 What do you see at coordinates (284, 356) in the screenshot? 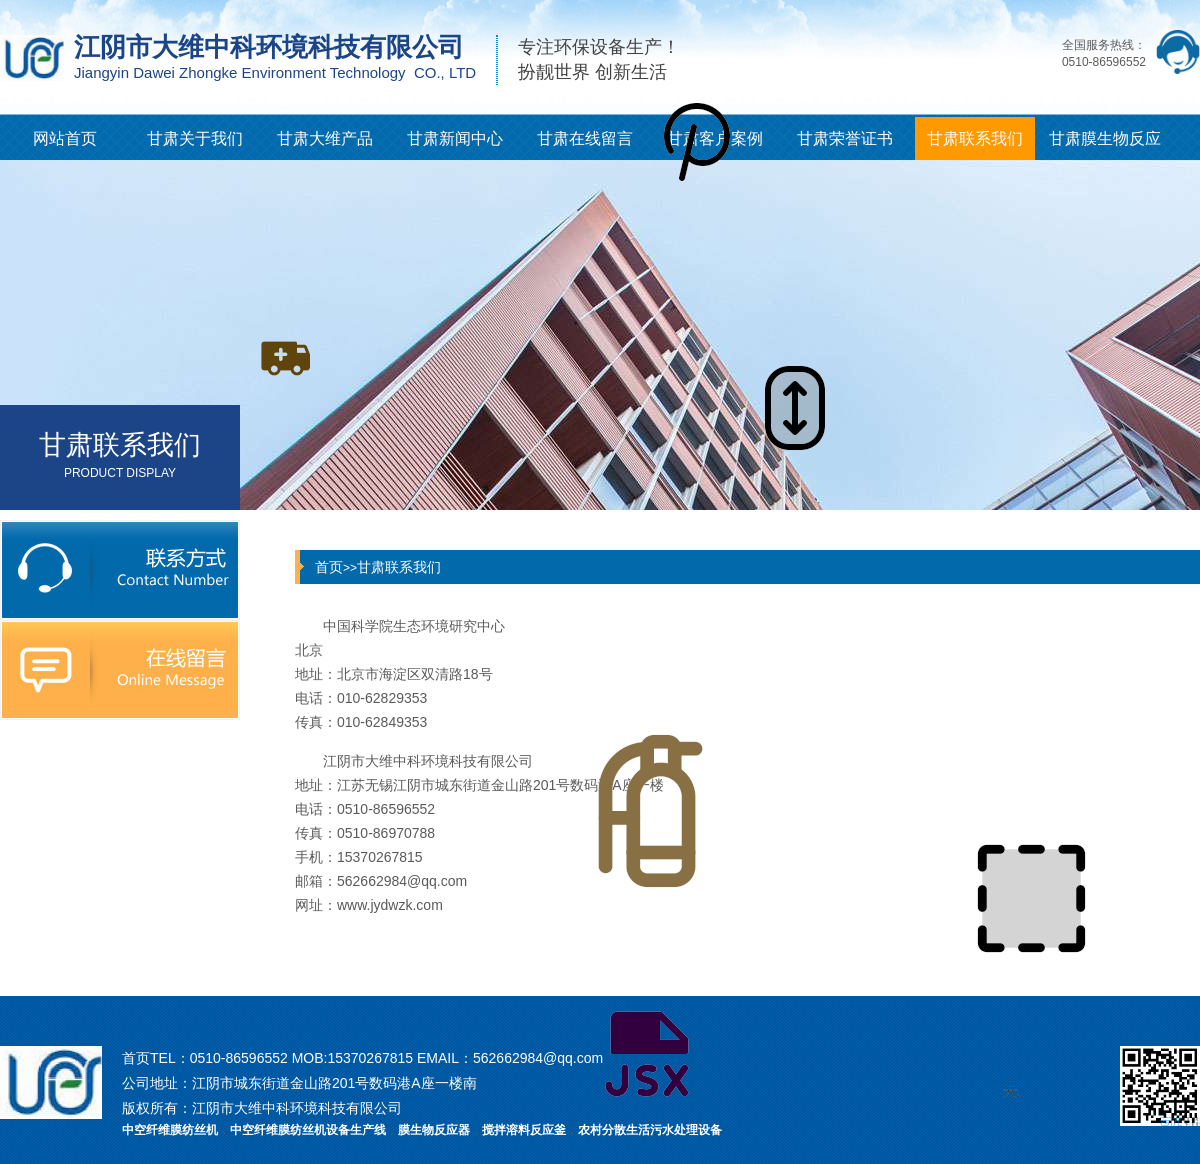
I see `request emergency medical services` at bounding box center [284, 356].